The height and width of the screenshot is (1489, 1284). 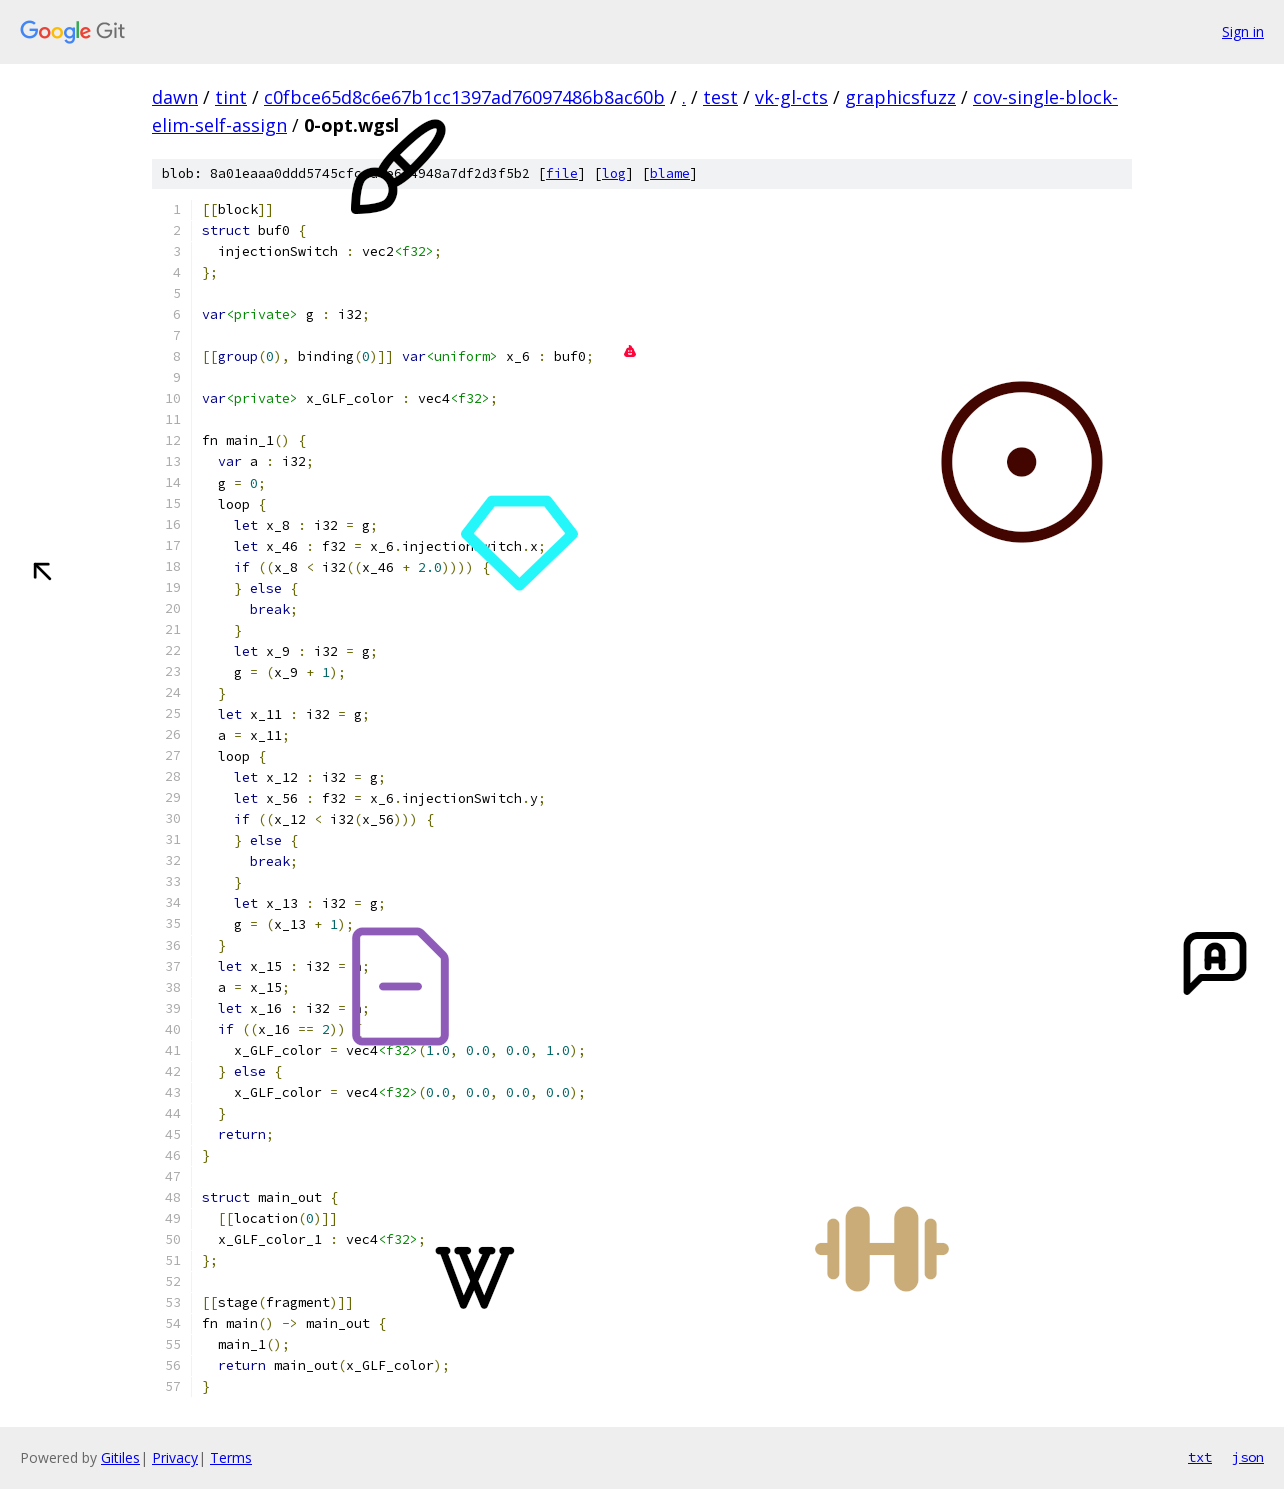 What do you see at coordinates (1215, 960) in the screenshot?
I see `translate message or conversation` at bounding box center [1215, 960].